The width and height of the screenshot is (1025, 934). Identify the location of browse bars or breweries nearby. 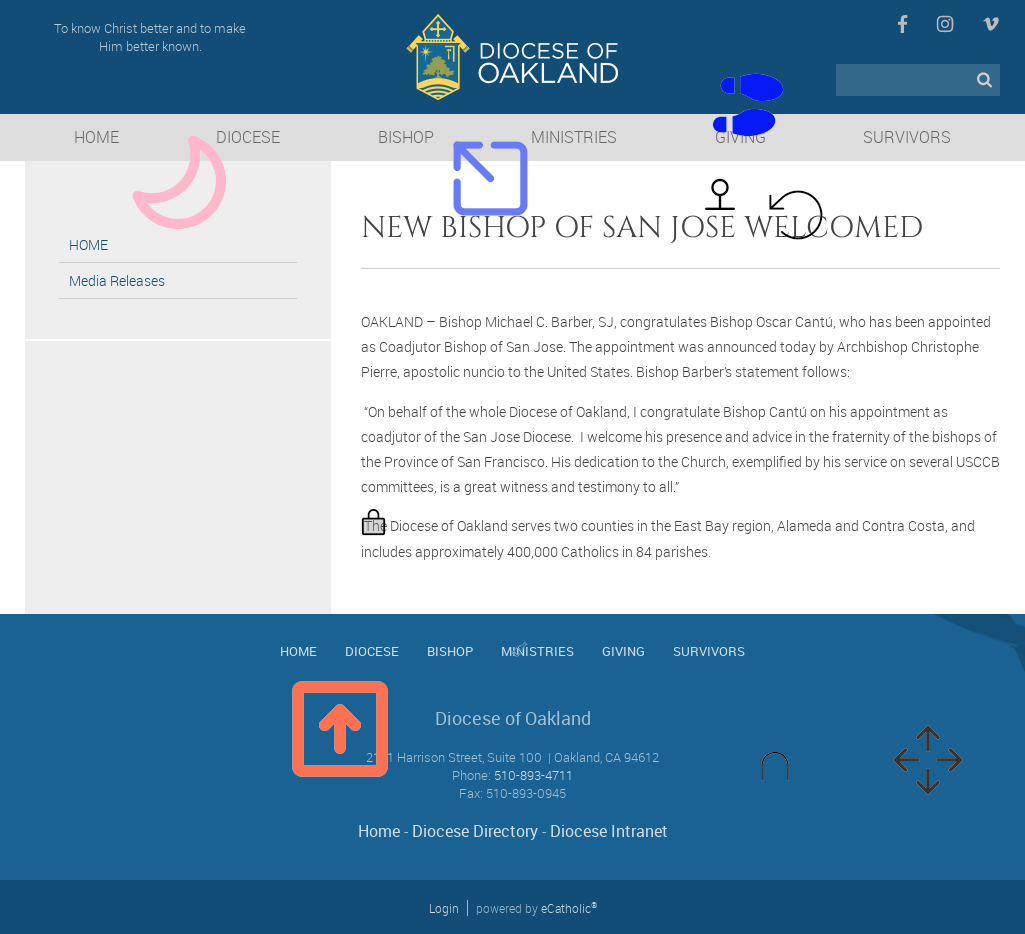
(519, 649).